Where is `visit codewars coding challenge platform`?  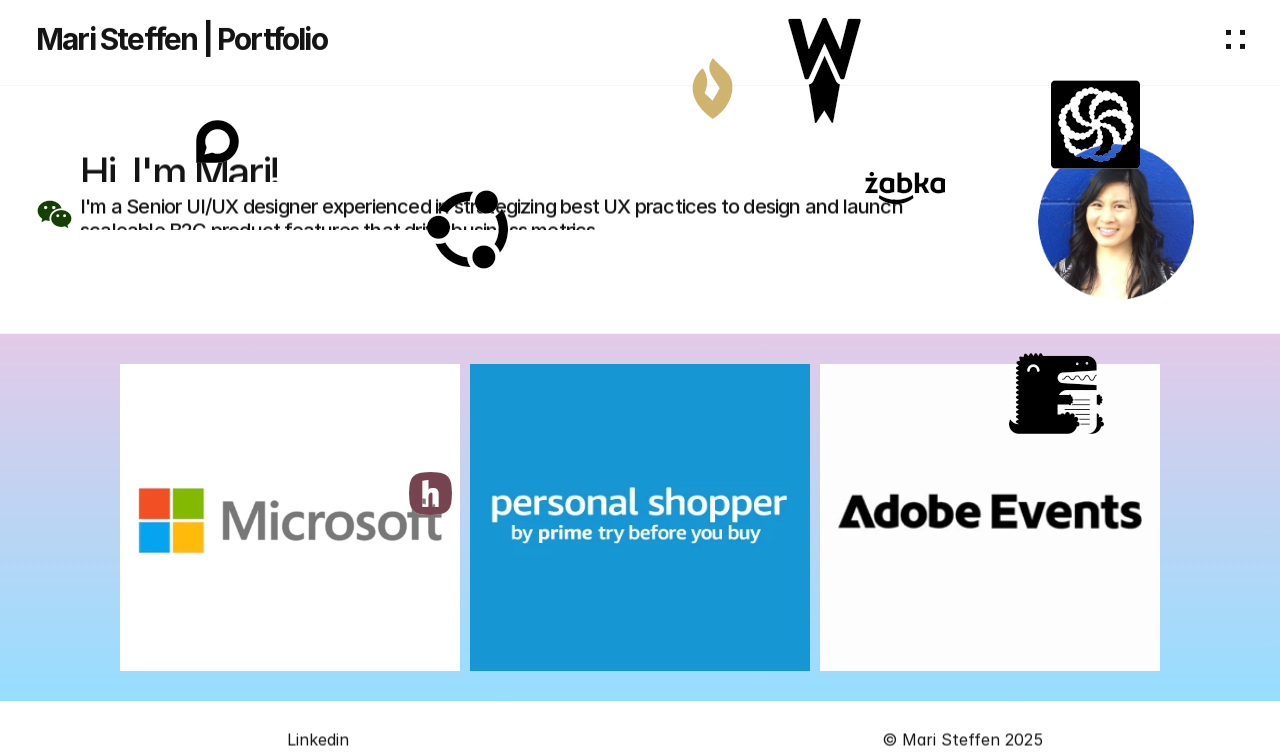
visit codewars coding challenge platform is located at coordinates (1095, 124).